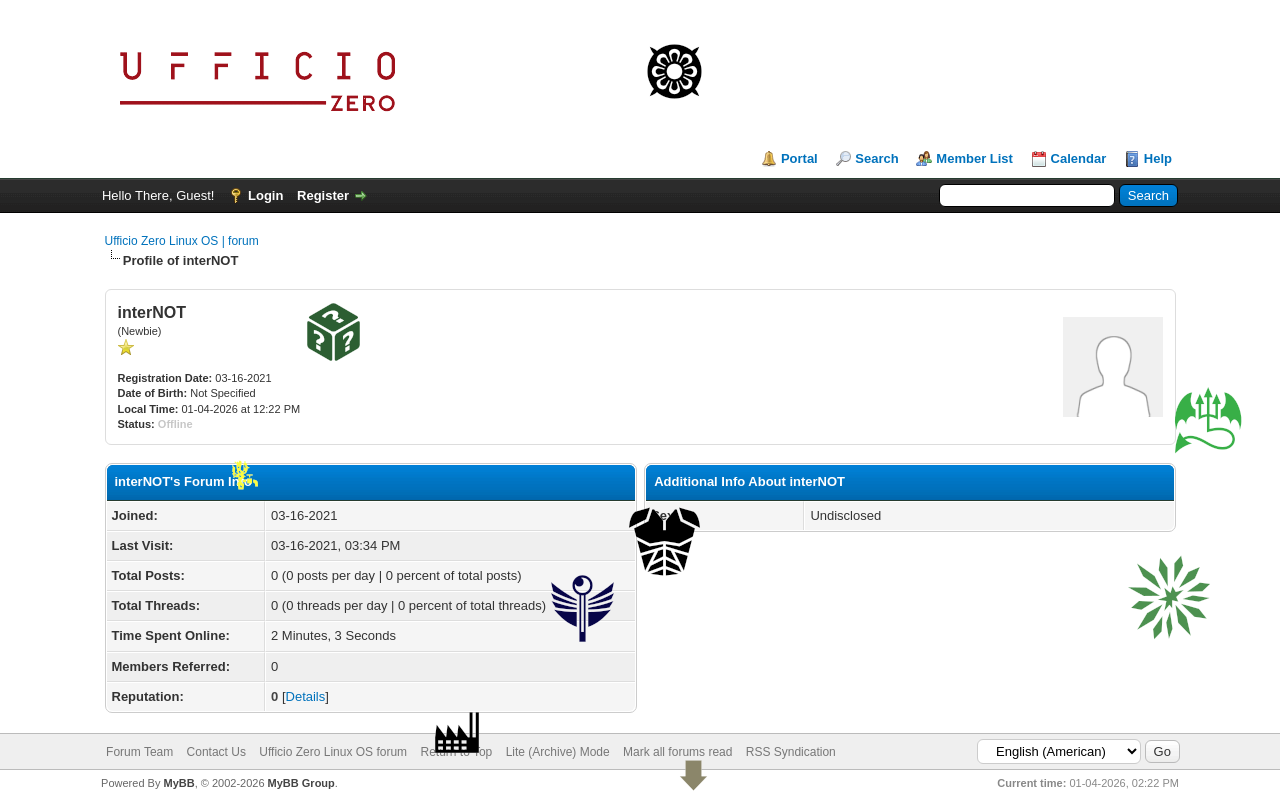 This screenshot has height=803, width=1280. Describe the element at coordinates (664, 541) in the screenshot. I see `equip torso armor piece` at that location.